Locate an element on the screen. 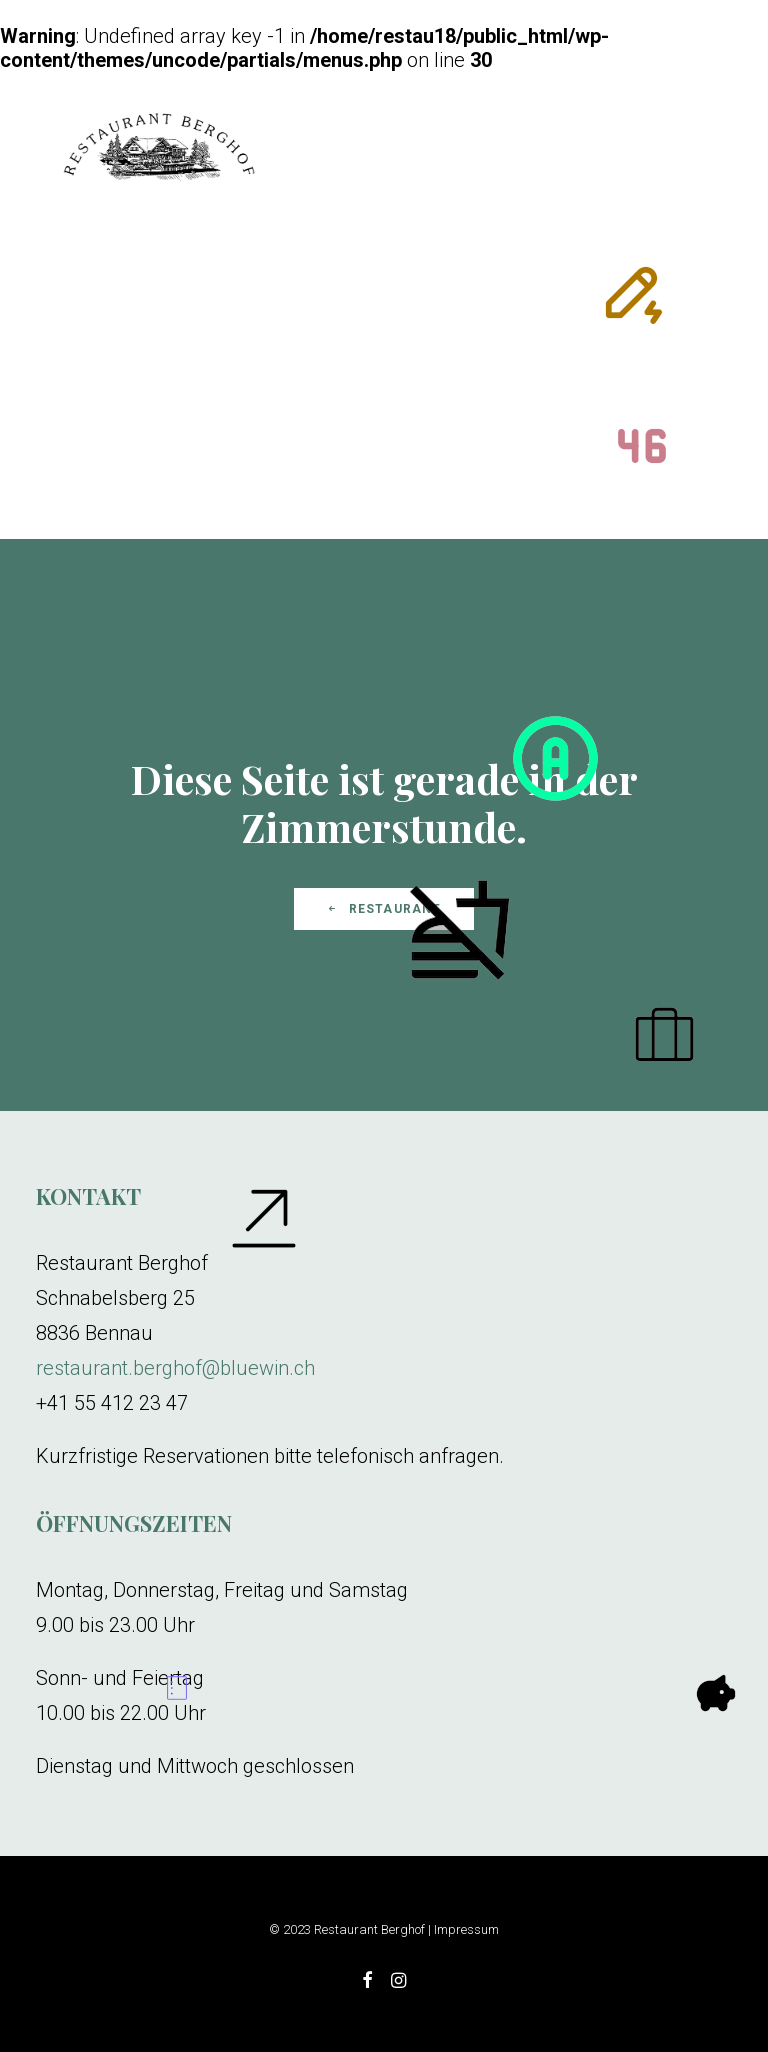 The height and width of the screenshot is (2052, 768). access savings or piggy bank feature is located at coordinates (716, 1694).